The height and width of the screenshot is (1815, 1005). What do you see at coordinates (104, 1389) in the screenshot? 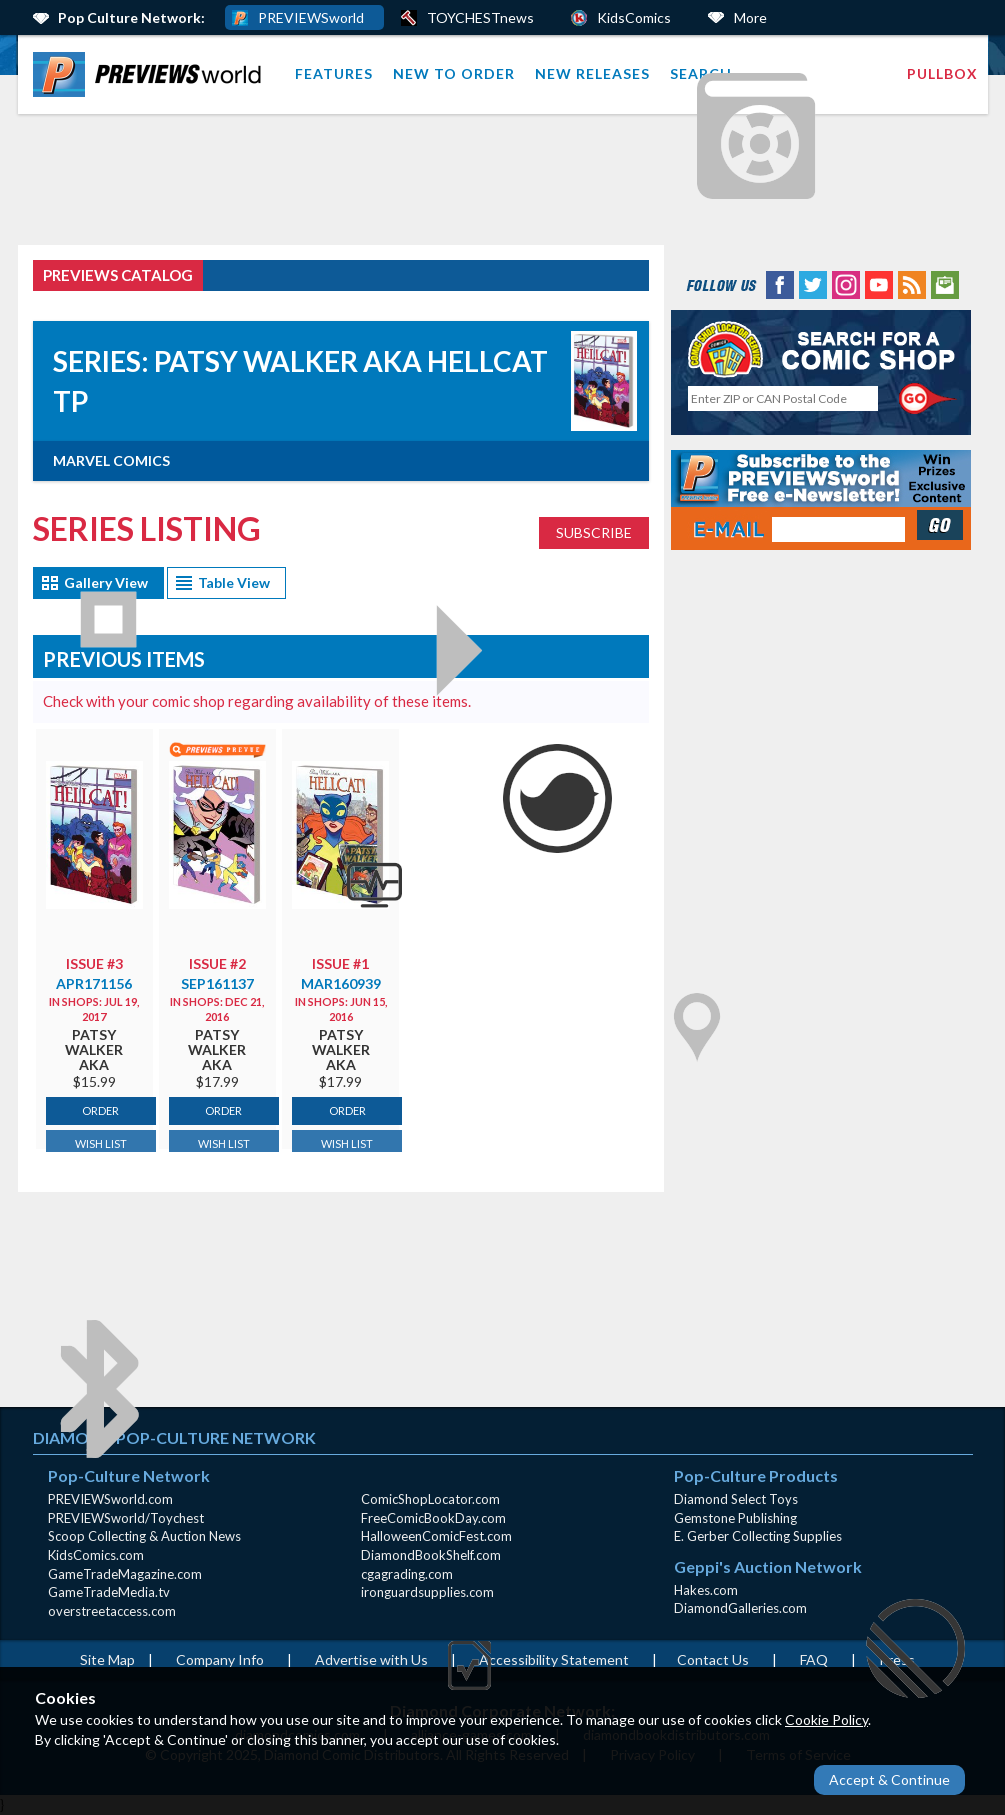
I see `indicates bluetooth is currently active and connected` at bounding box center [104, 1389].